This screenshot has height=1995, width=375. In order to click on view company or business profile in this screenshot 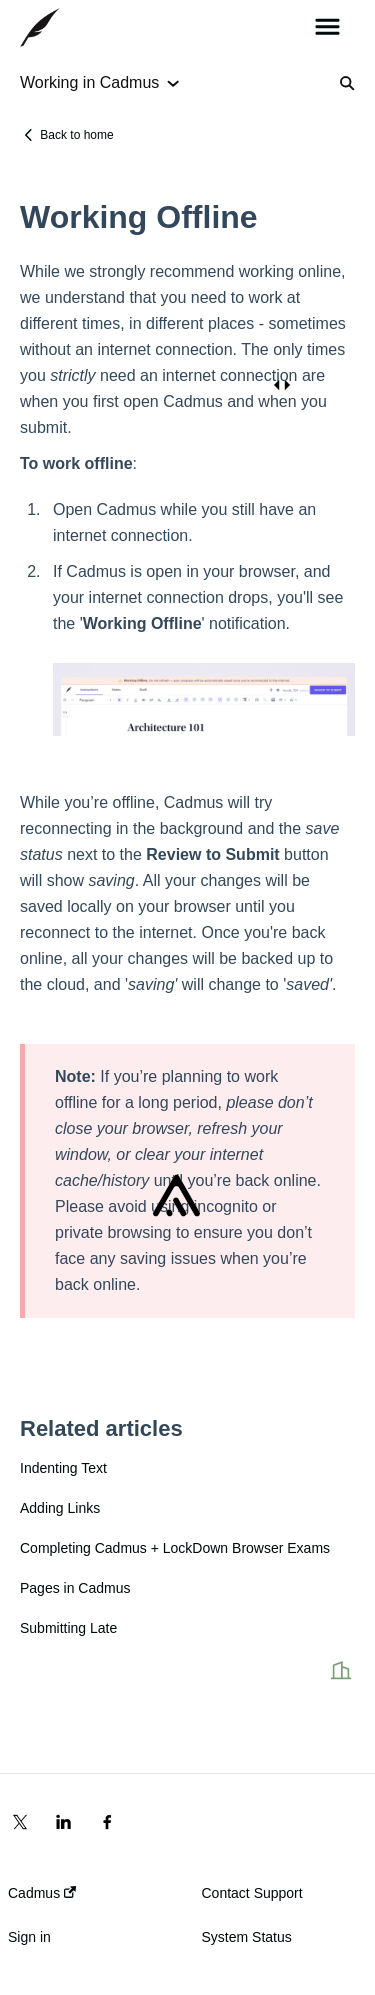, I will do `click(341, 1671)`.